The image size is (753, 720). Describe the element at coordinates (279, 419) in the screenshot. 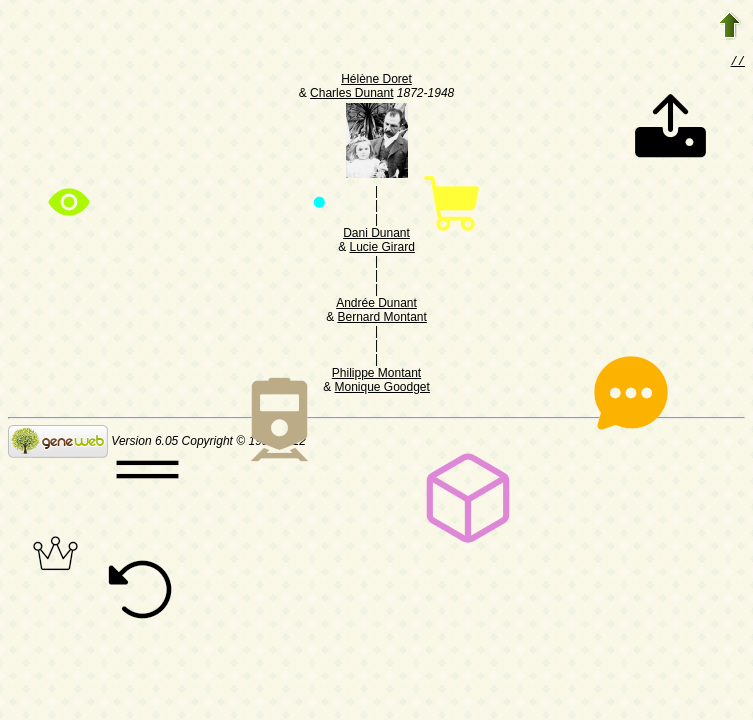

I see `view train schedules or rail services` at that location.